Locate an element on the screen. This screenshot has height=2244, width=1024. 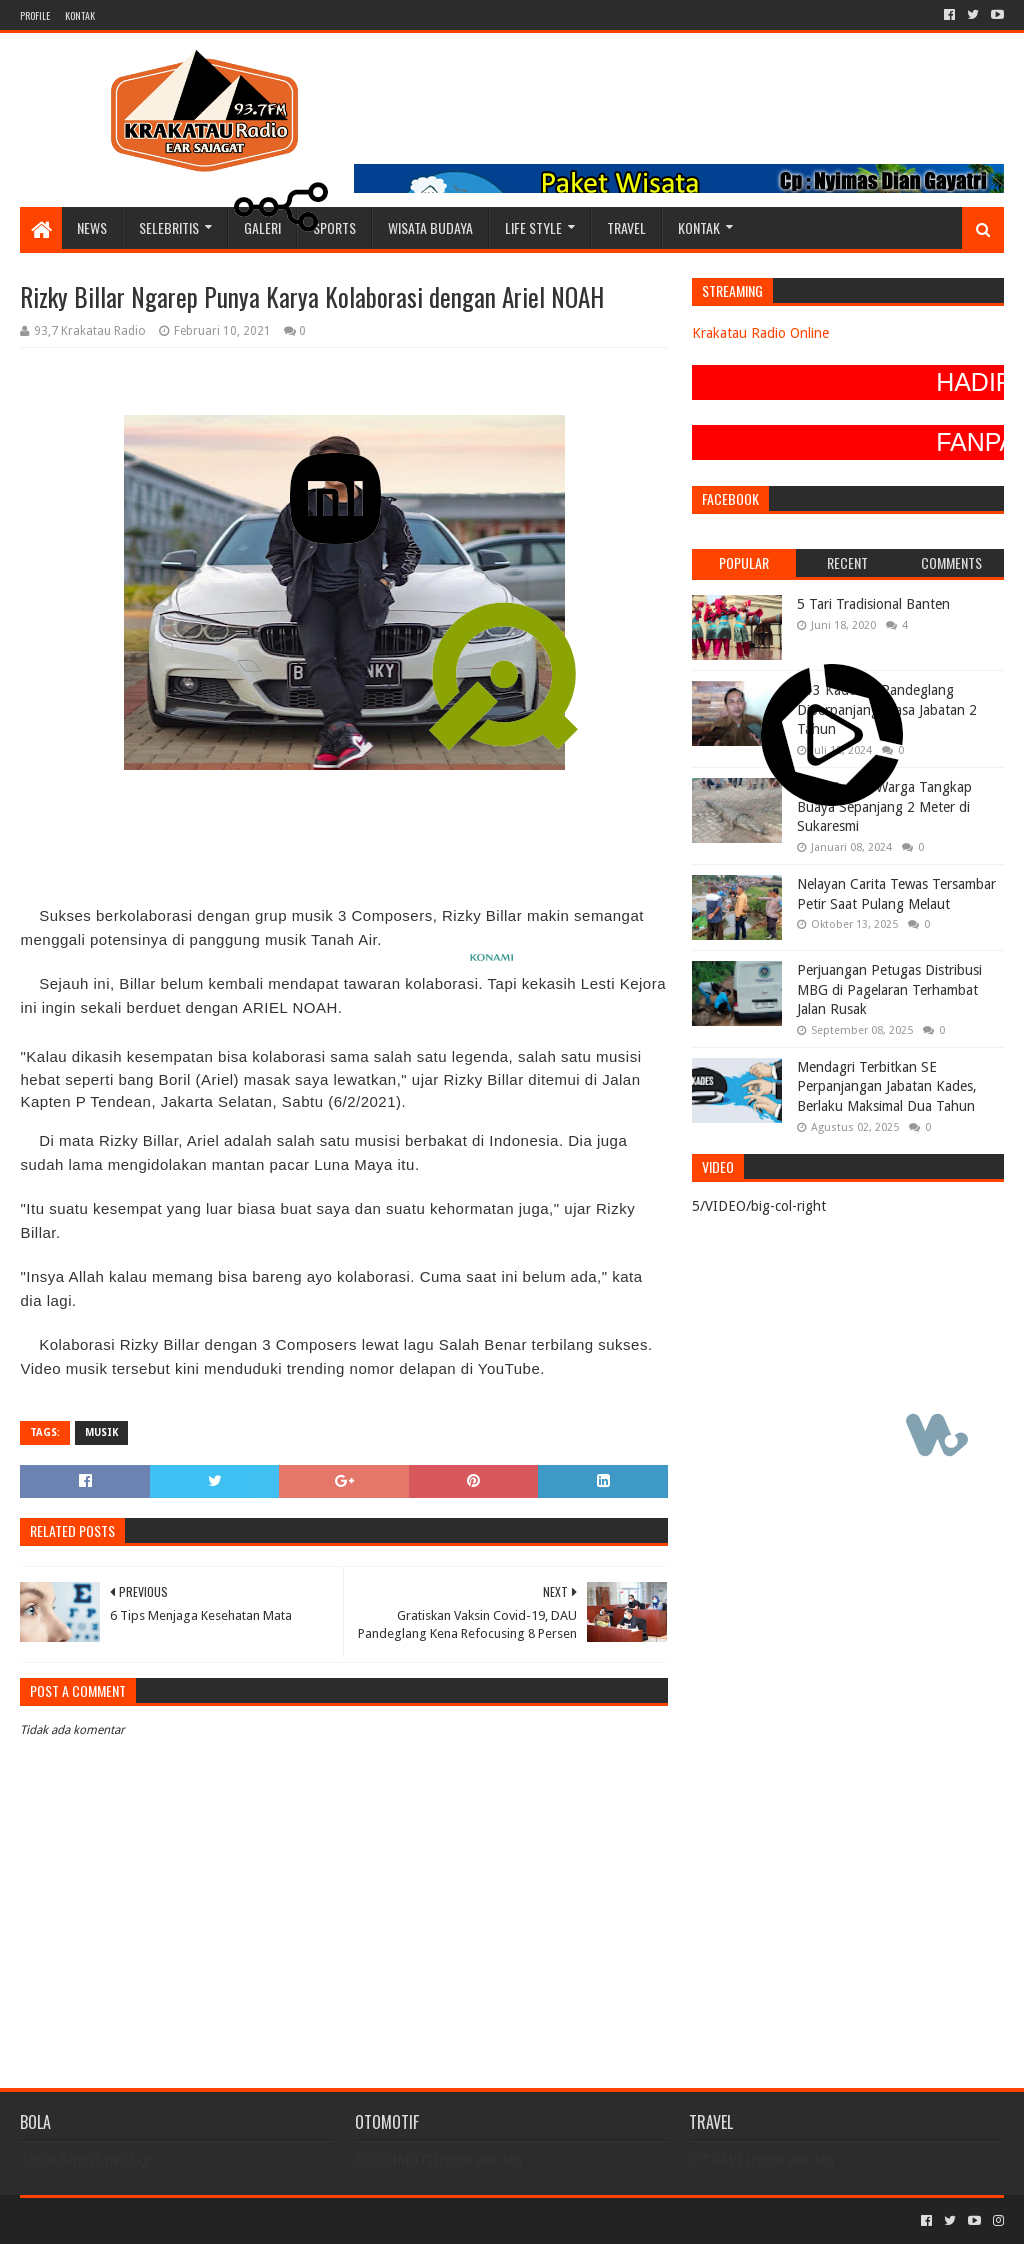
konami company logo is located at coordinates (491, 957).